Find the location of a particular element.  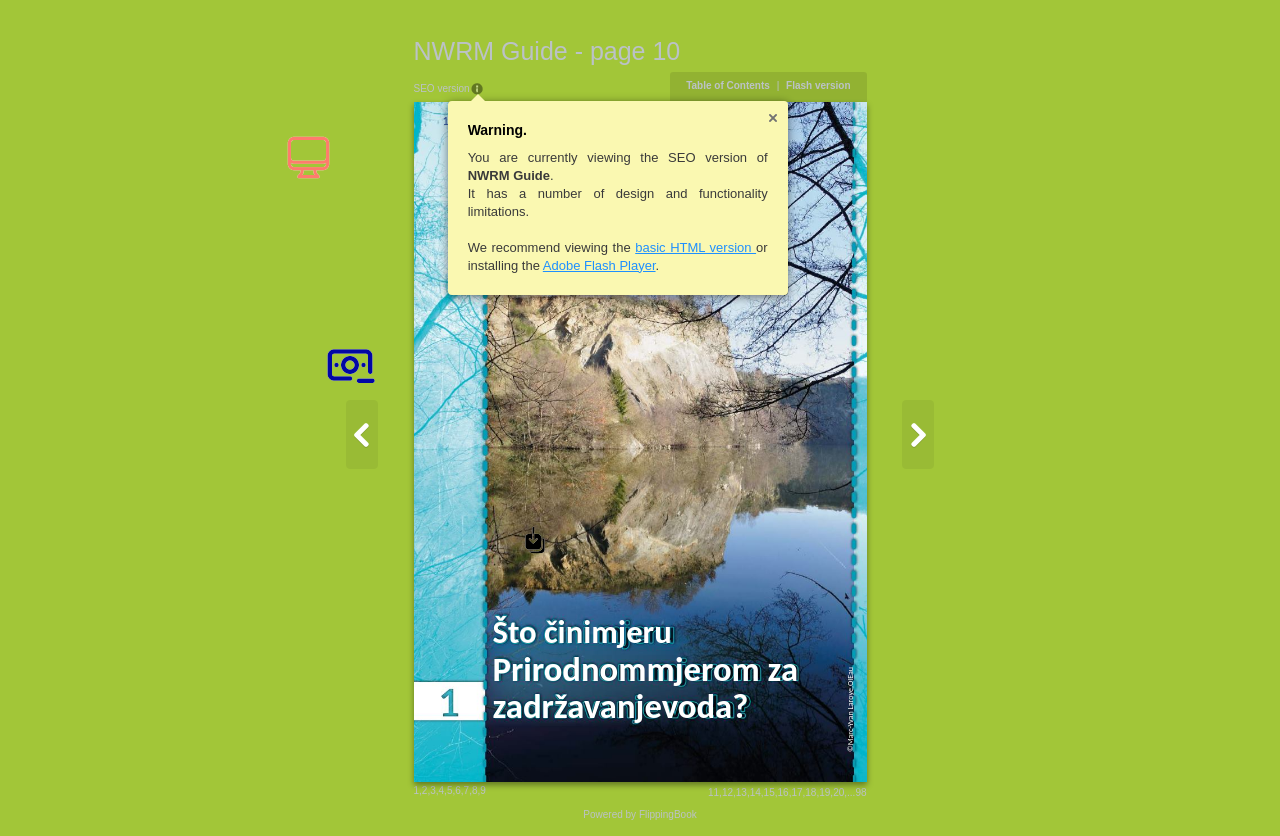

download multiple files is located at coordinates (535, 540).